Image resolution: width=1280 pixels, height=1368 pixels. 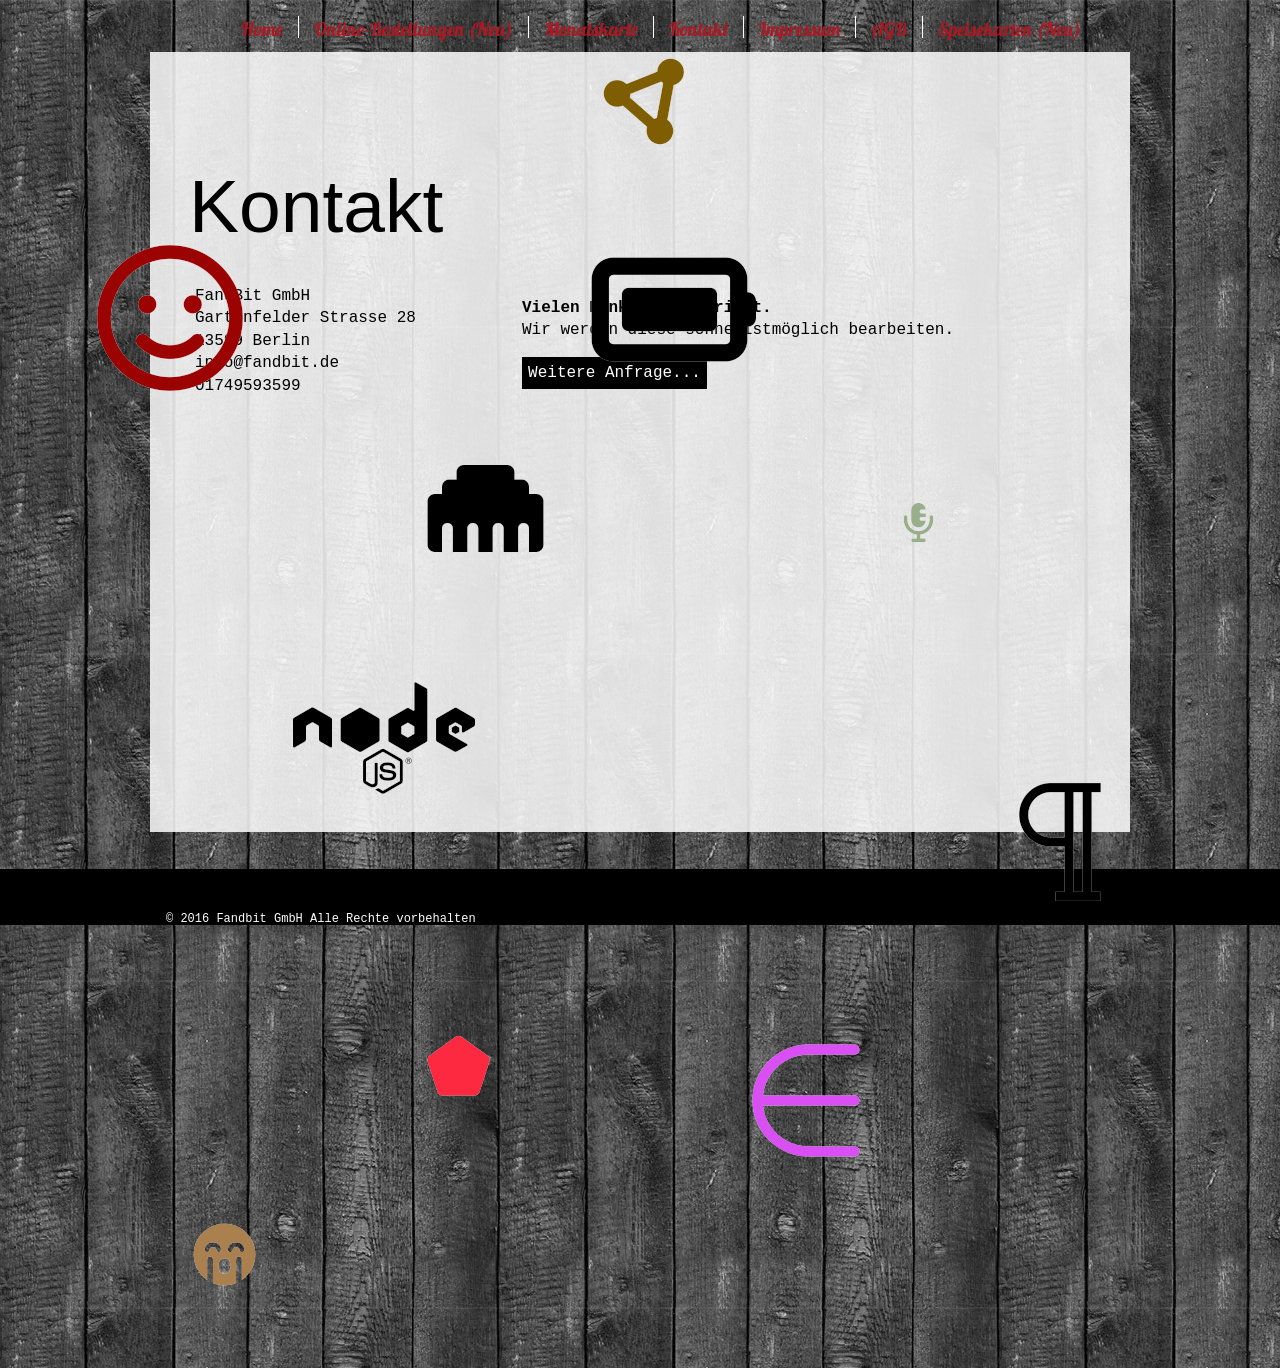 What do you see at coordinates (384, 738) in the screenshot?
I see `node.js logo indicating a javascript runtime environment` at bounding box center [384, 738].